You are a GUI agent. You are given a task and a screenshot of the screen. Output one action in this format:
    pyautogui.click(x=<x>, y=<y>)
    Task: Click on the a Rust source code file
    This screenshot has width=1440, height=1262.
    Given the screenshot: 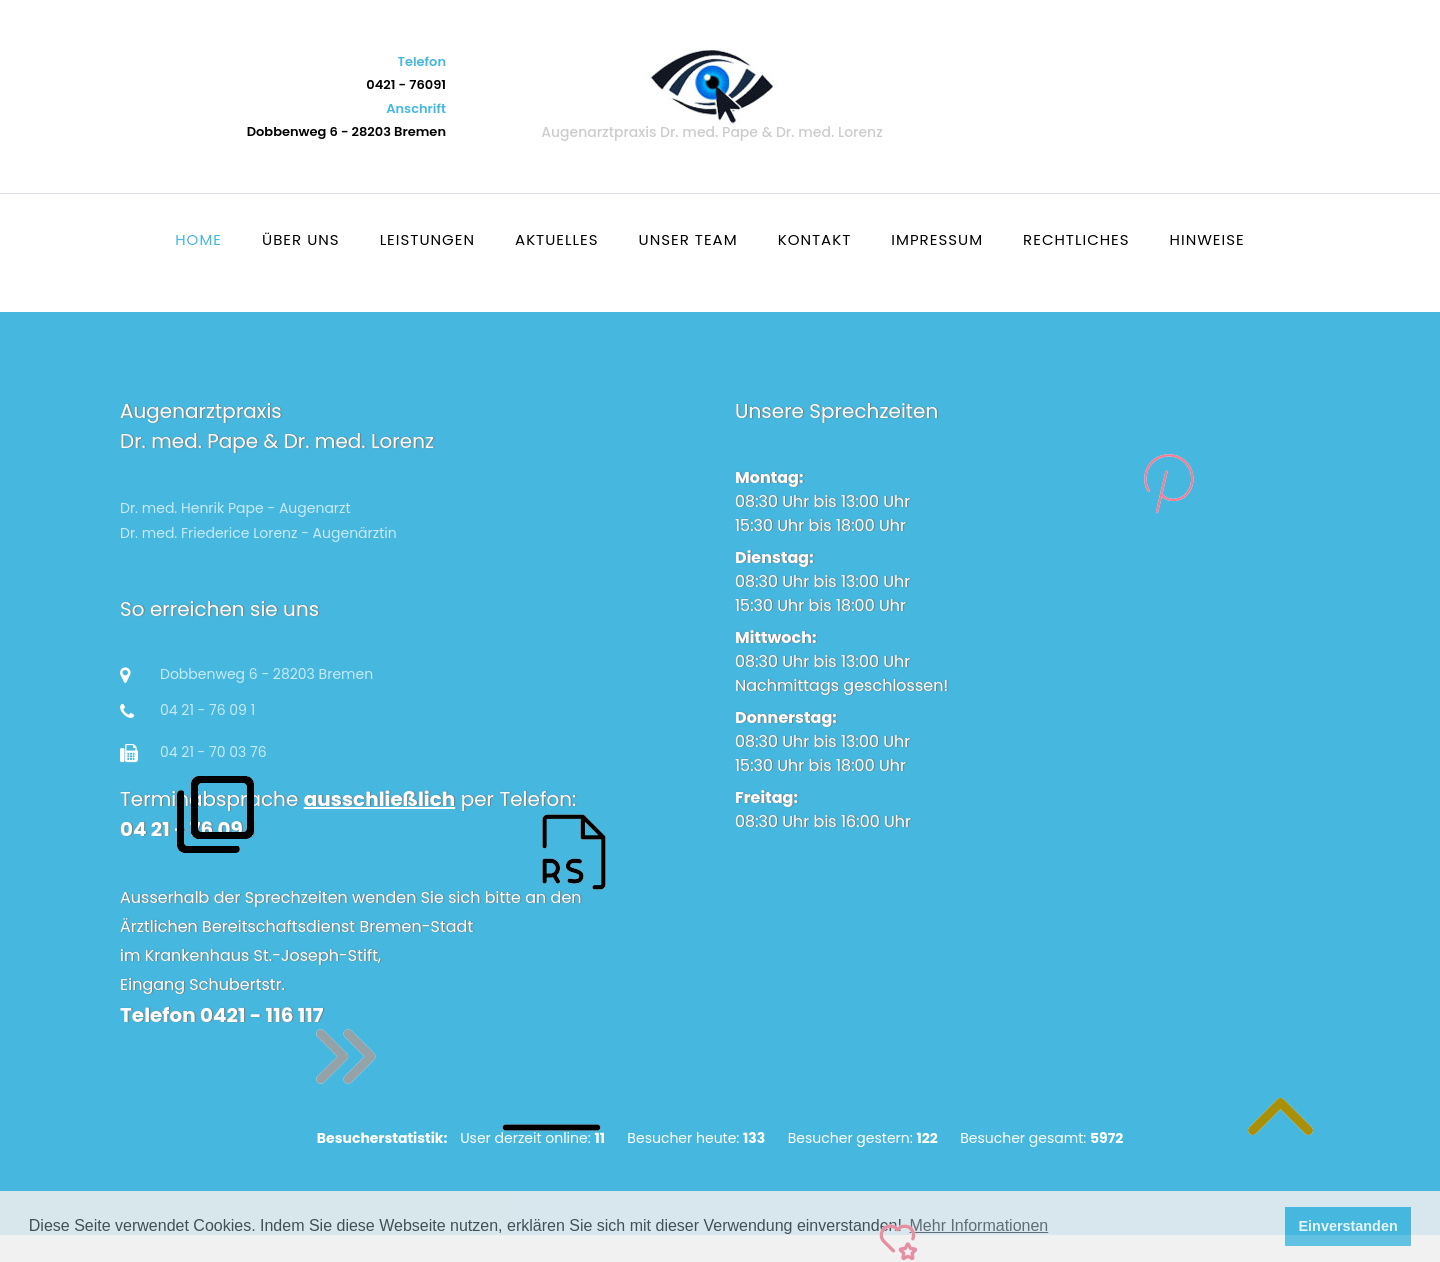 What is the action you would take?
    pyautogui.click(x=574, y=852)
    